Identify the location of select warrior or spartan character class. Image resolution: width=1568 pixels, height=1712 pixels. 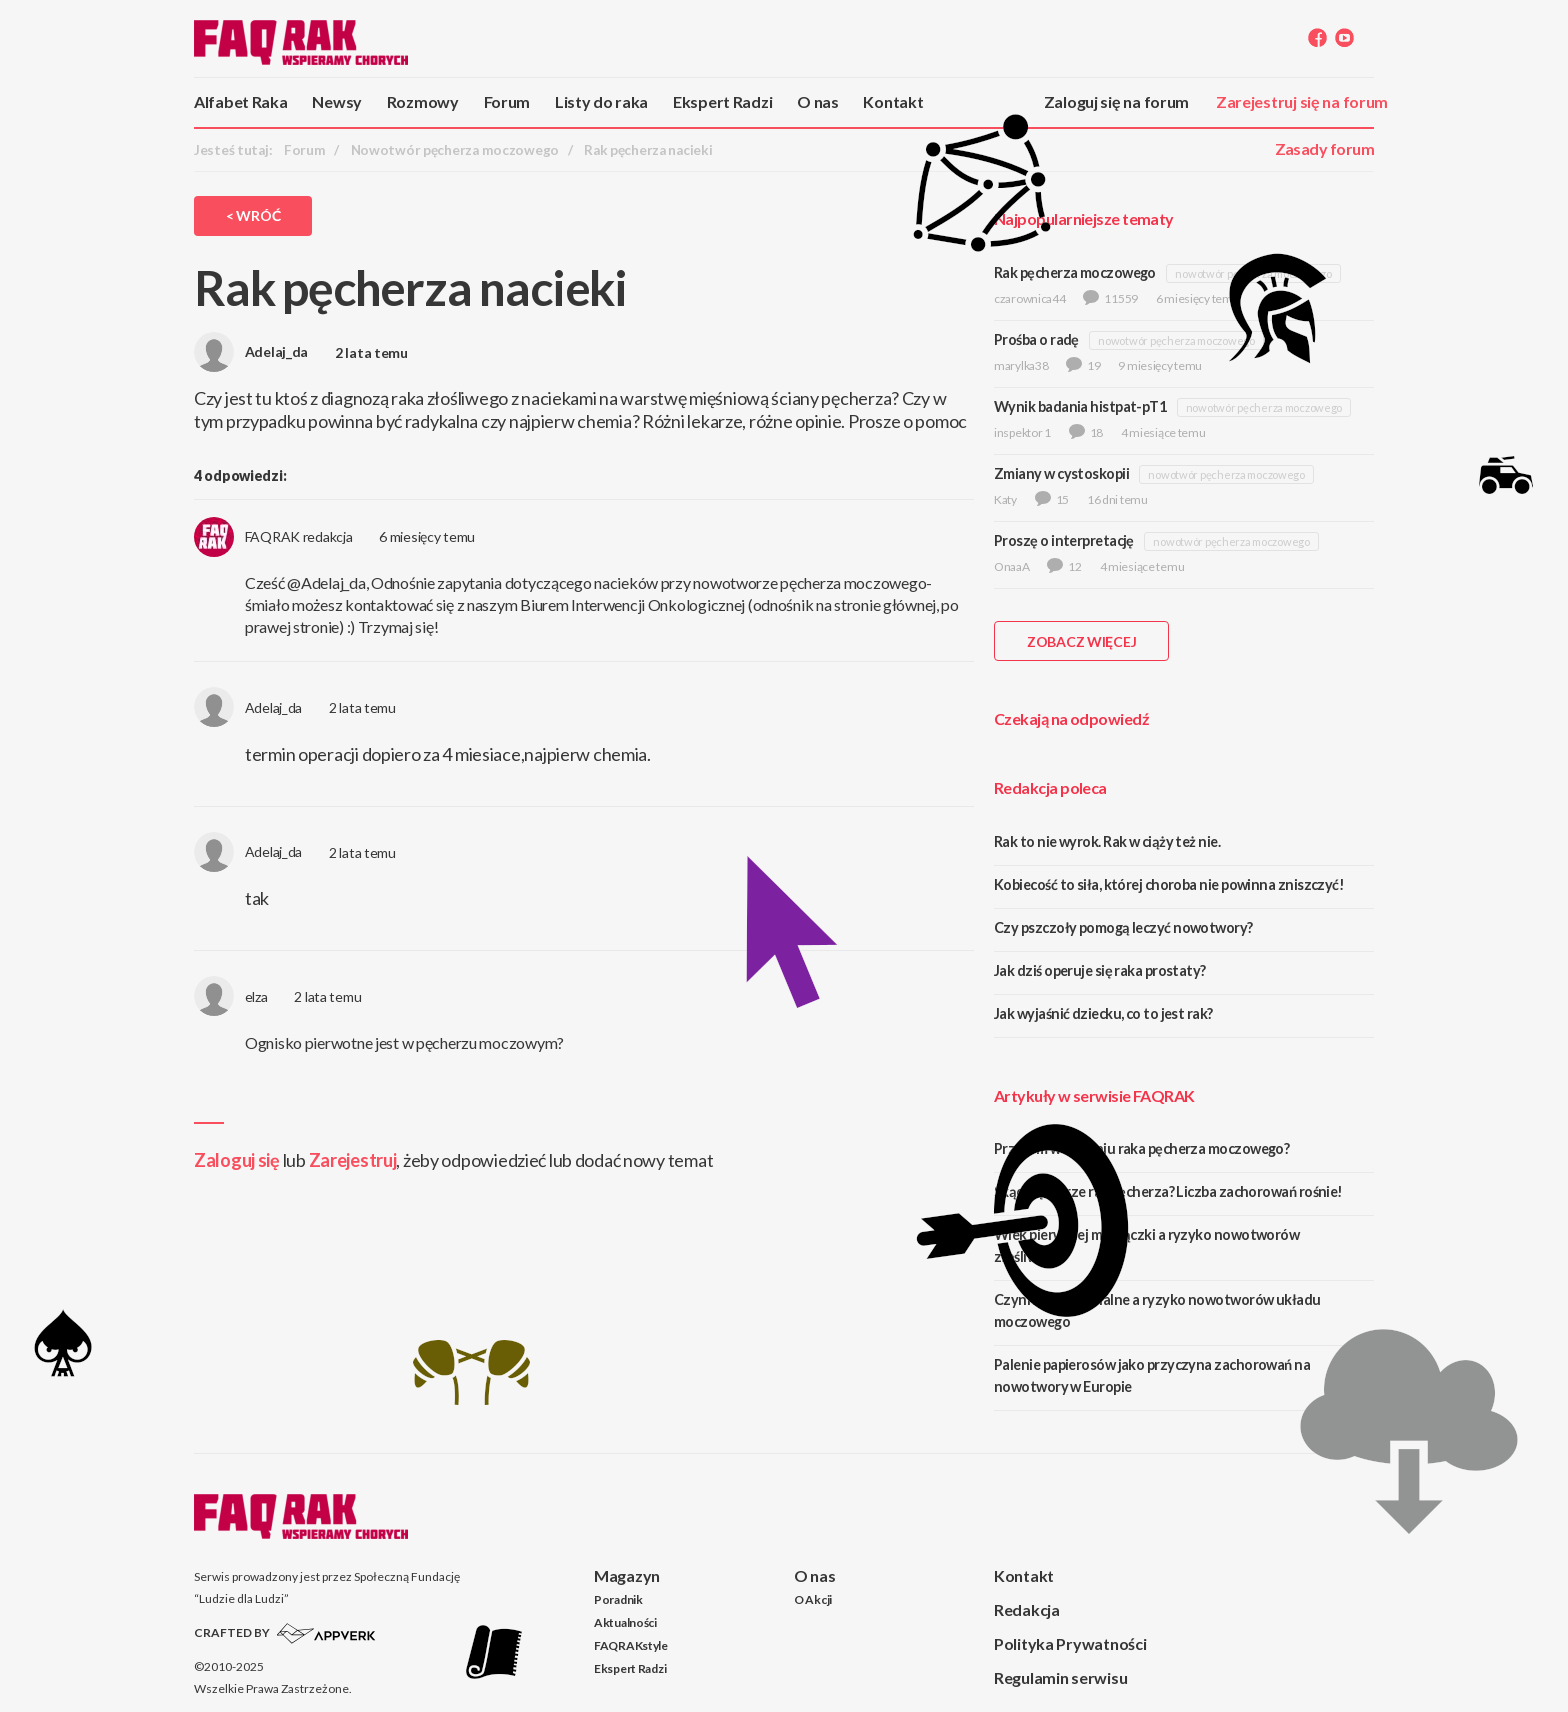
(1277, 308).